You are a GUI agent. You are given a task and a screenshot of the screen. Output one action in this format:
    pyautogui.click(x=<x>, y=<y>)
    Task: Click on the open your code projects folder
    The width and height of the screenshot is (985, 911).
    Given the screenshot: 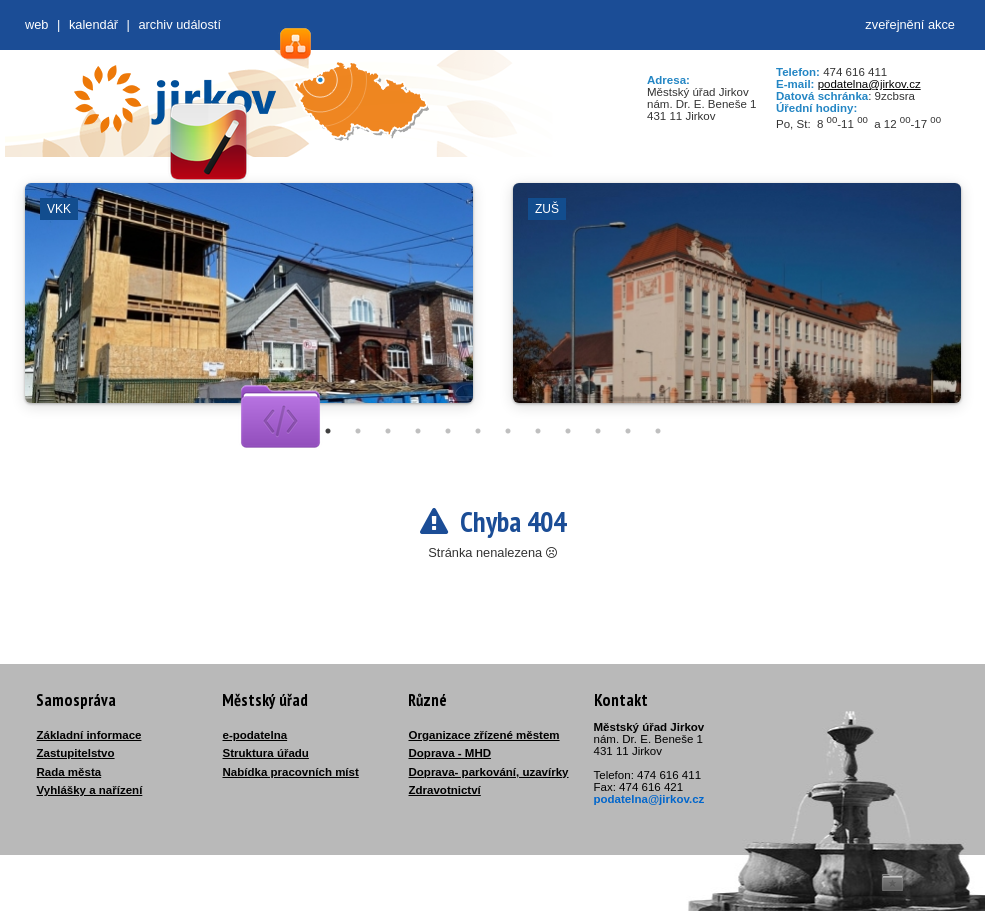 What is the action you would take?
    pyautogui.click(x=280, y=416)
    